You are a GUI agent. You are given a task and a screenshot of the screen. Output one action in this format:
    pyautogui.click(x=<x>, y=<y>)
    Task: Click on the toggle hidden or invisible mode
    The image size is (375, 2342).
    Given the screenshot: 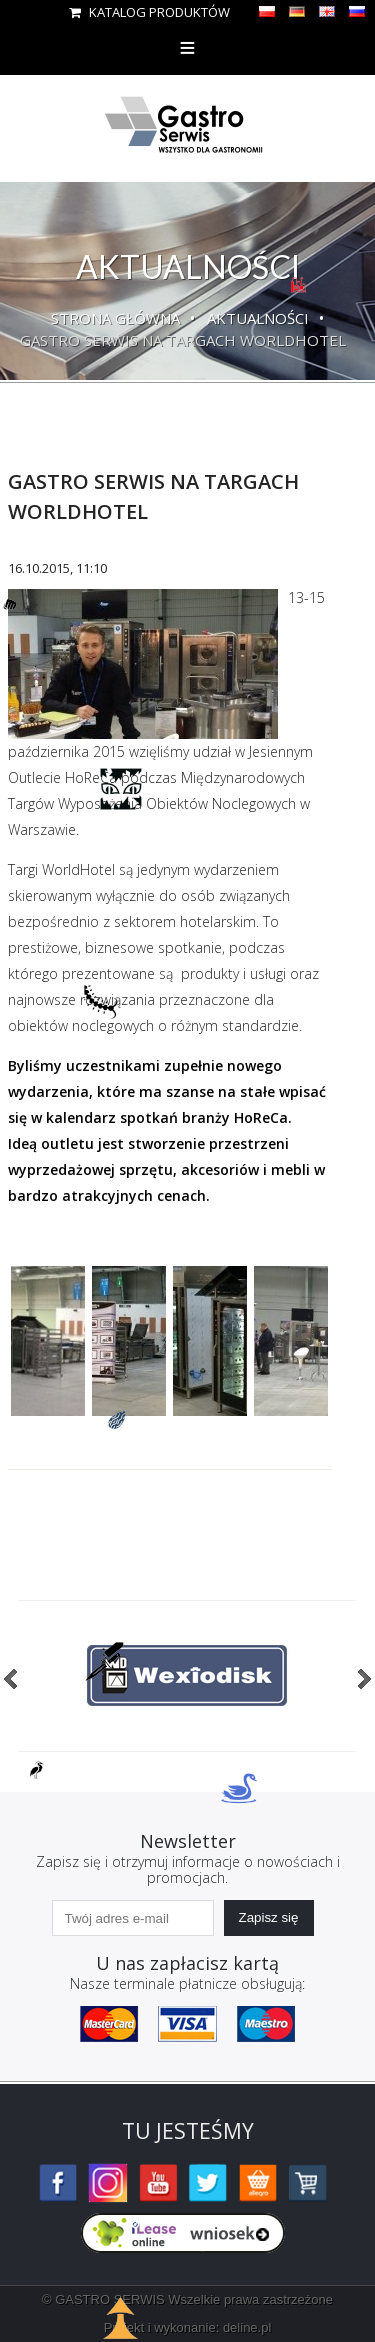 What is the action you would take?
    pyautogui.click(x=121, y=789)
    